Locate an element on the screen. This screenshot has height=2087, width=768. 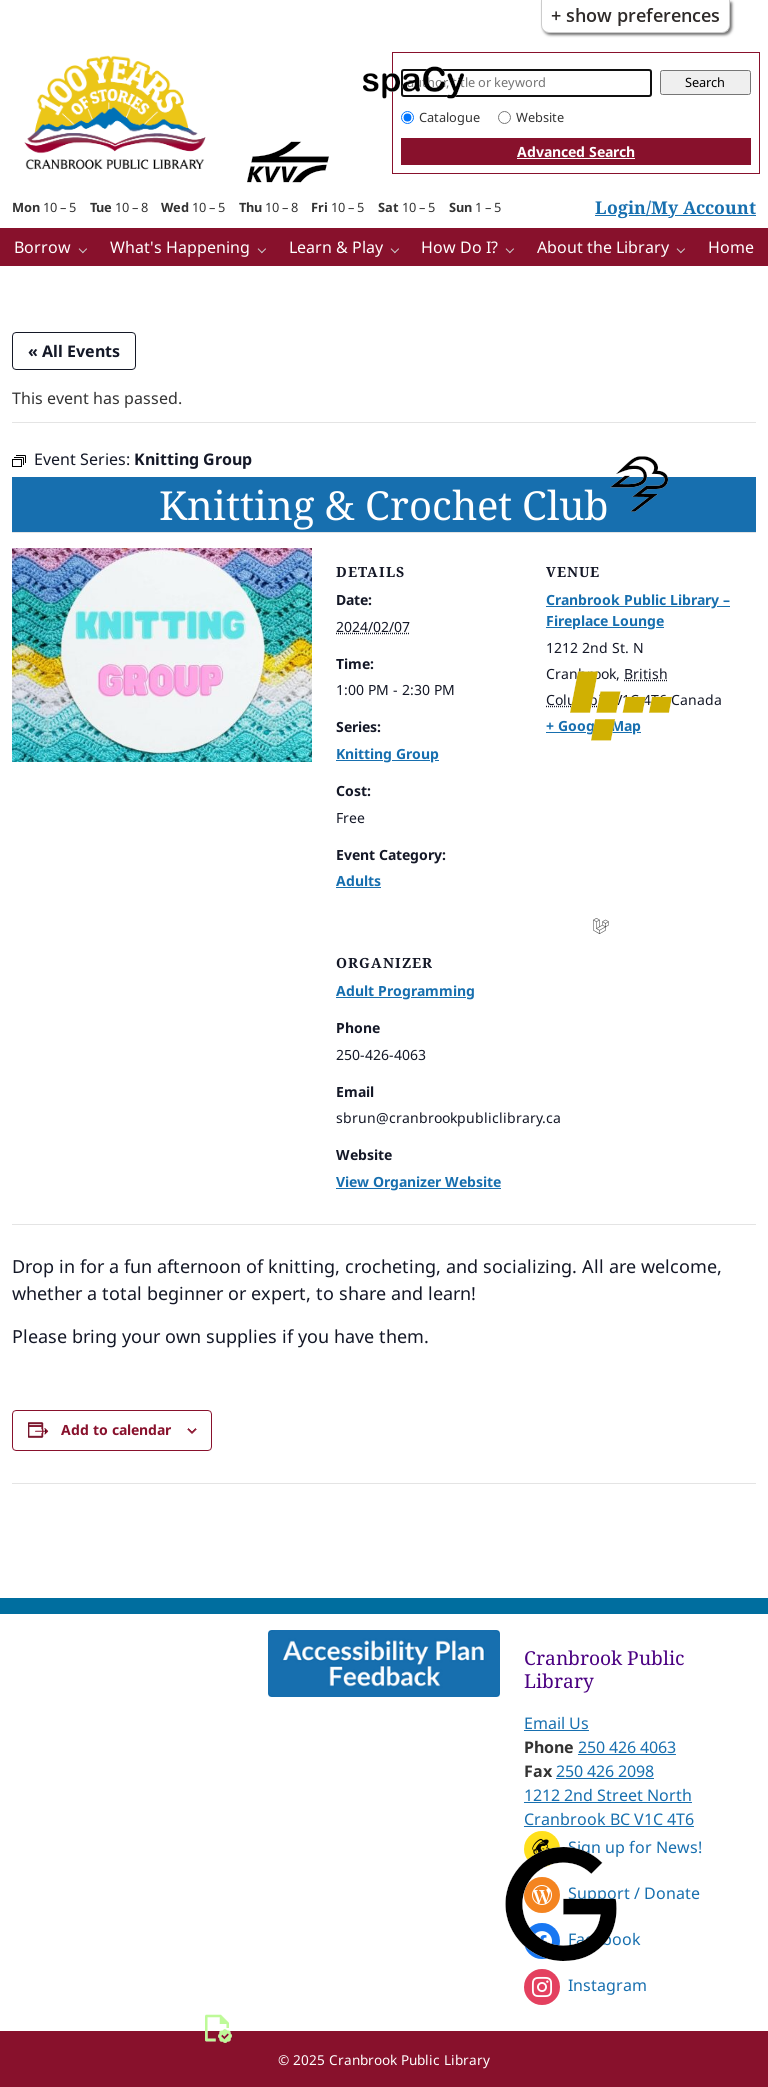
sign in with Google is located at coordinates (561, 1904).